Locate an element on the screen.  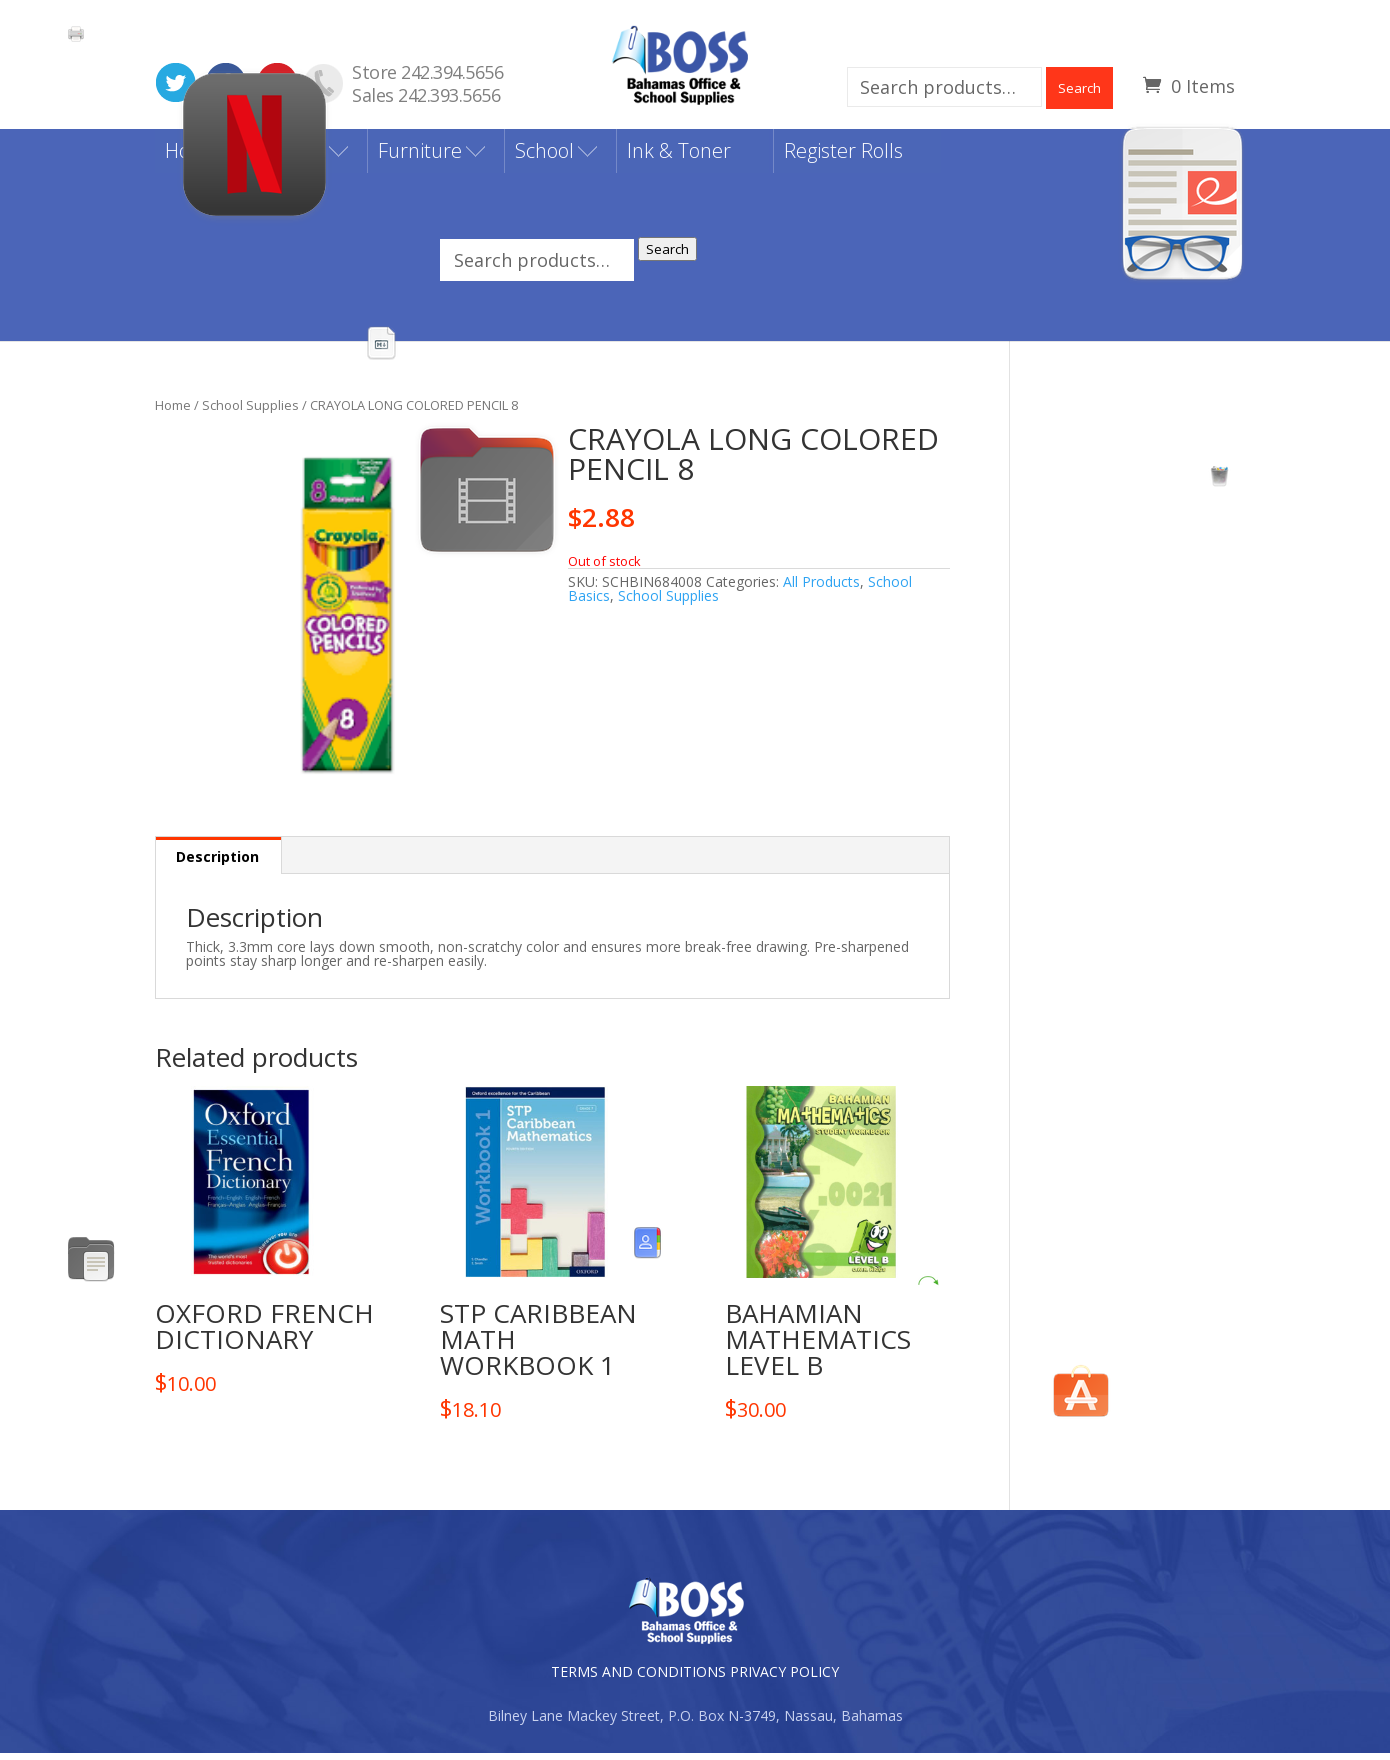
open the software store to browse and install applications is located at coordinates (1081, 1395).